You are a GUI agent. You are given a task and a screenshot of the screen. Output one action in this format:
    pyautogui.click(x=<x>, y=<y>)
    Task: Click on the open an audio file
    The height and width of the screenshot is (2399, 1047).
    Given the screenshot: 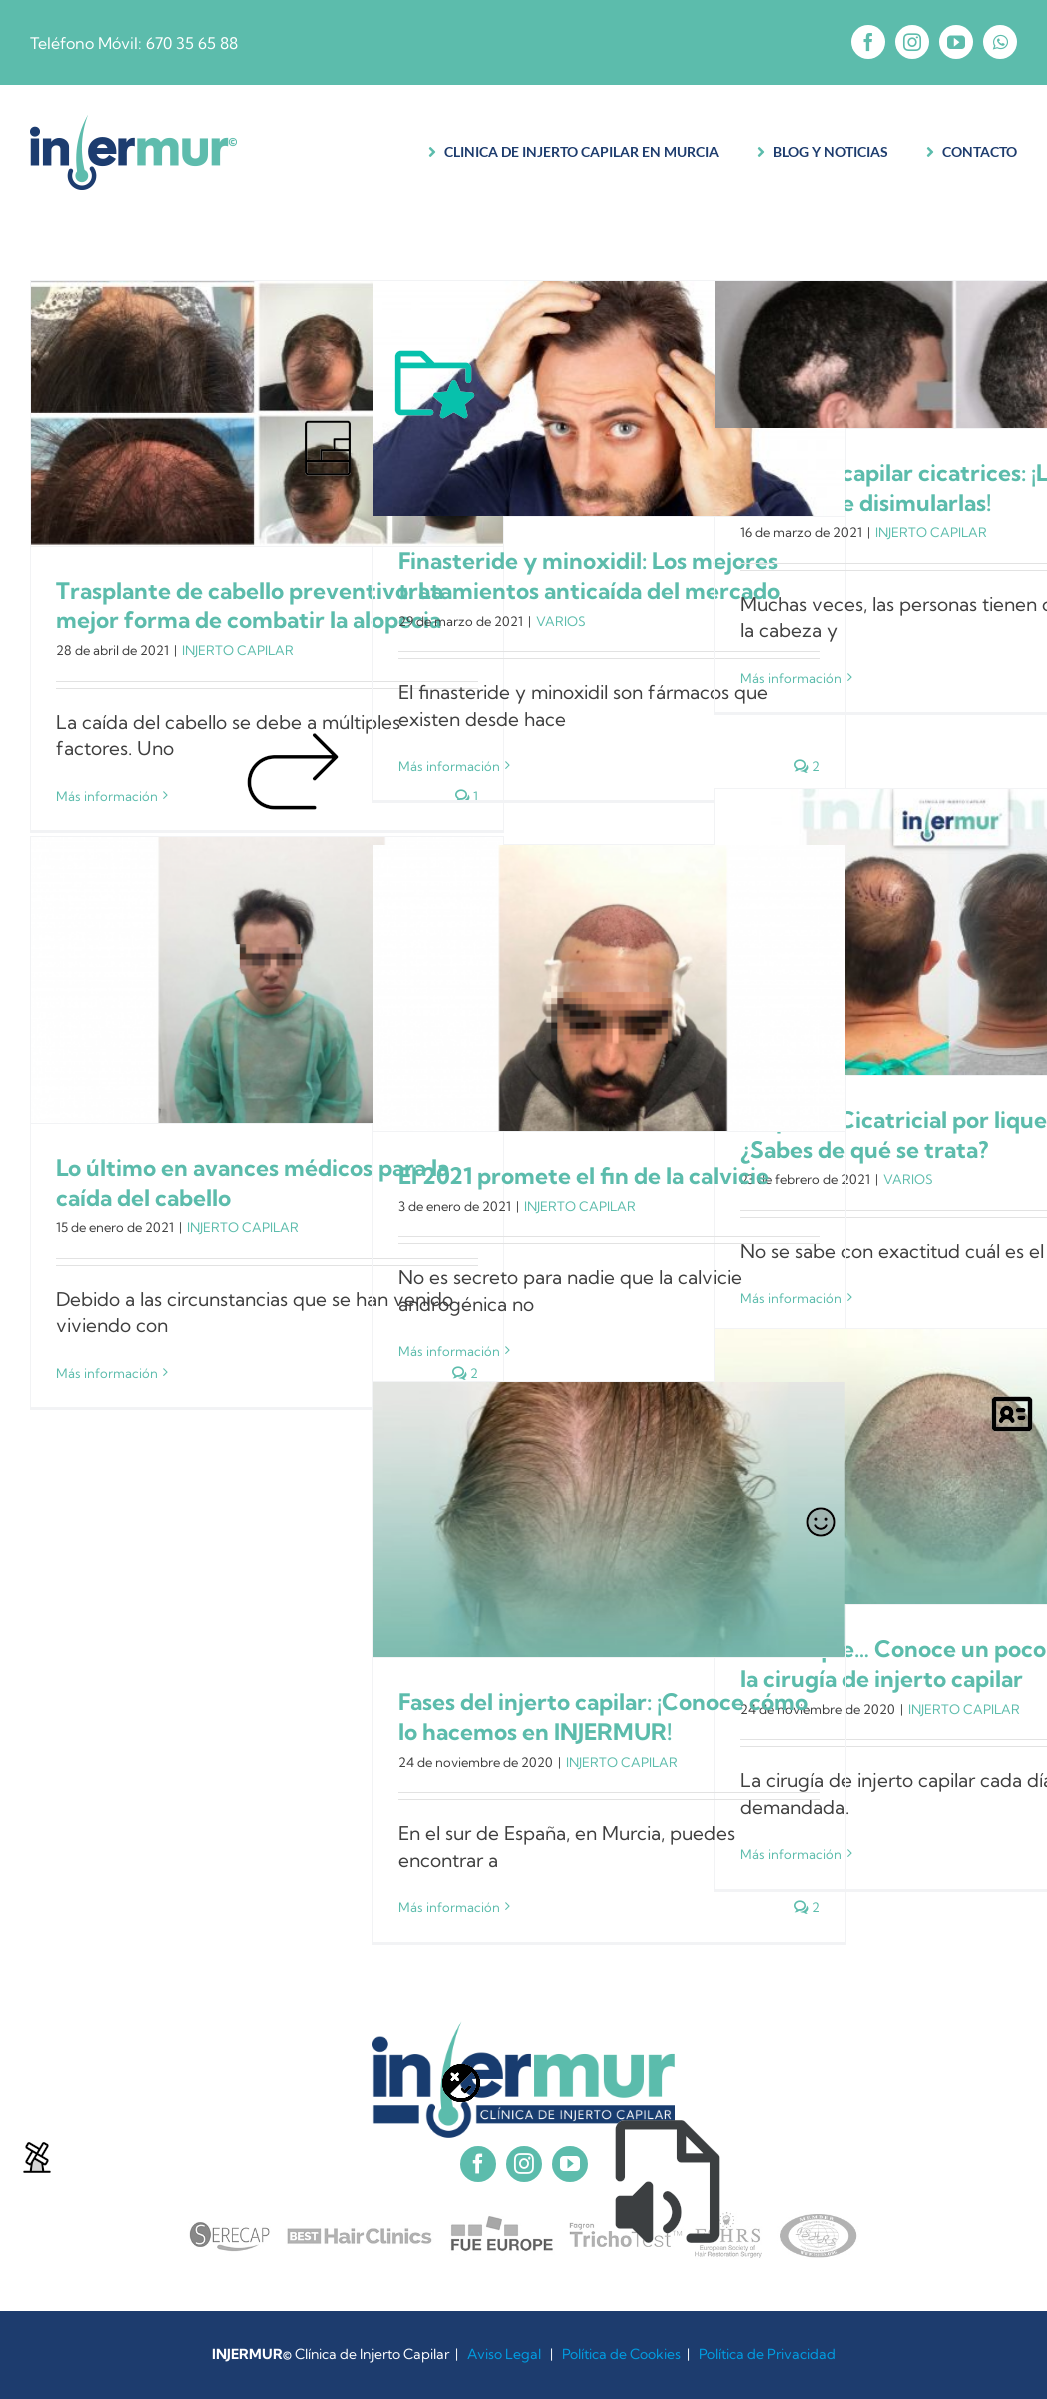 What is the action you would take?
    pyautogui.click(x=667, y=2181)
    